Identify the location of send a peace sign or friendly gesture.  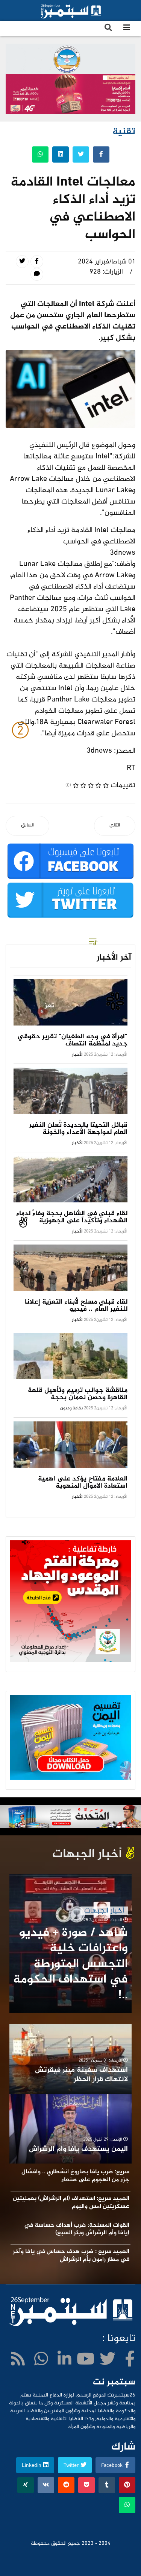
(23, 1222).